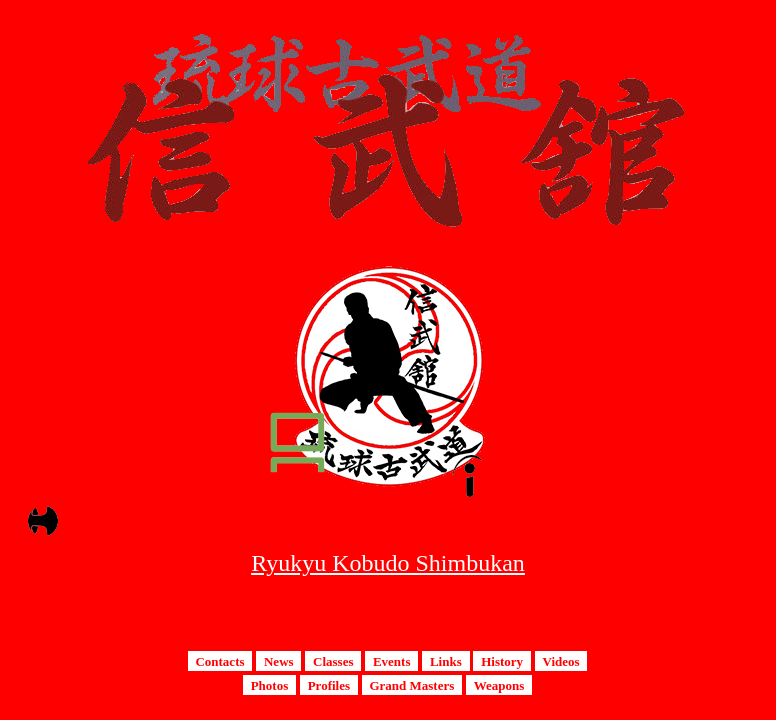  Describe the element at coordinates (297, 442) in the screenshot. I see `switch to stacked view layout` at that location.